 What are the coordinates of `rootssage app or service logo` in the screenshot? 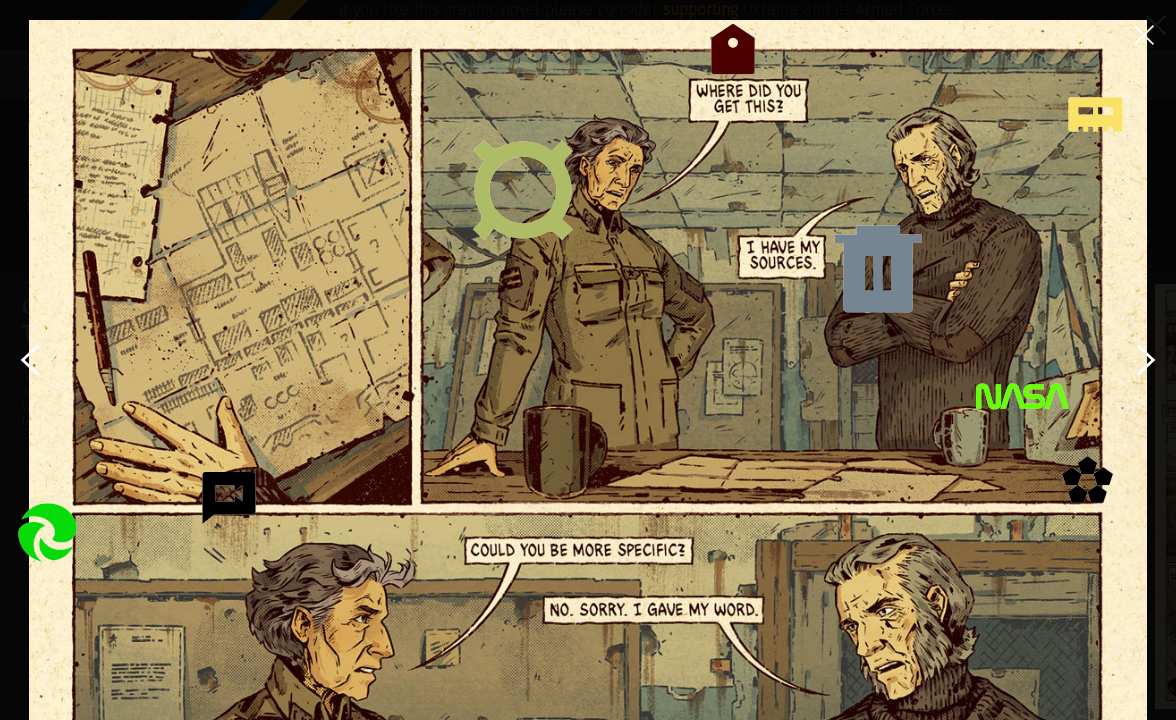 It's located at (1087, 479).